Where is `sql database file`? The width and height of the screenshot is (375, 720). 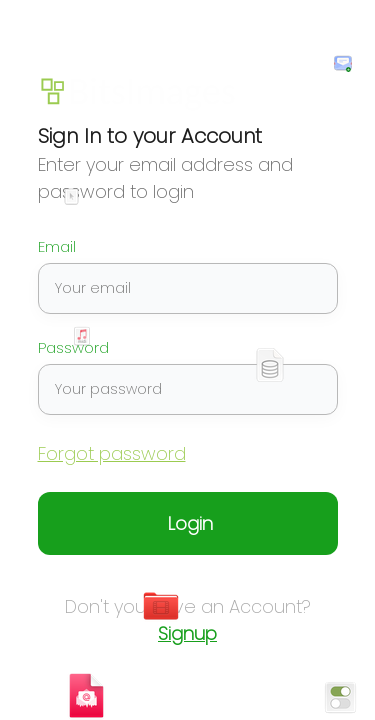
sql database file is located at coordinates (270, 365).